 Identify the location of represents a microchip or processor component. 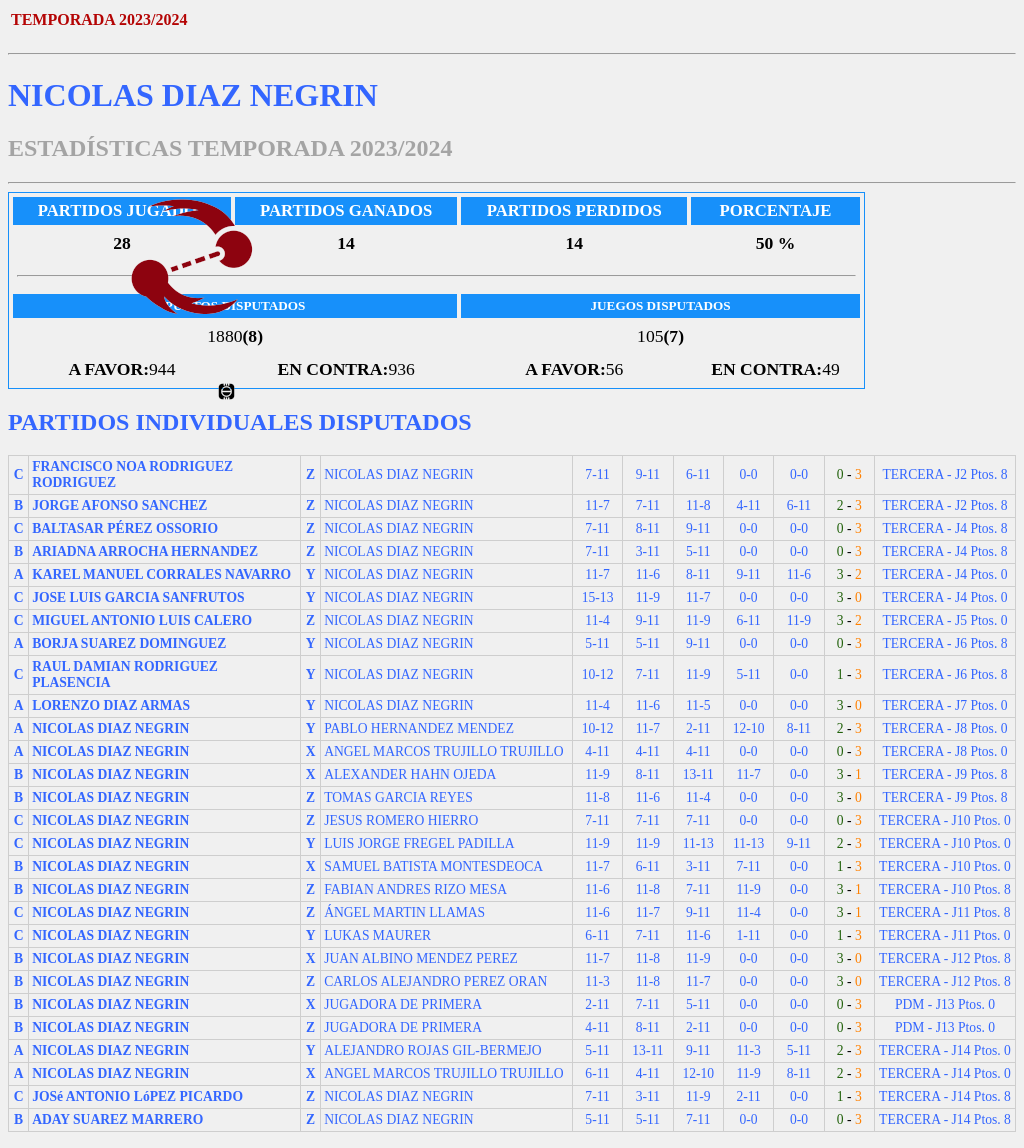
(226, 391).